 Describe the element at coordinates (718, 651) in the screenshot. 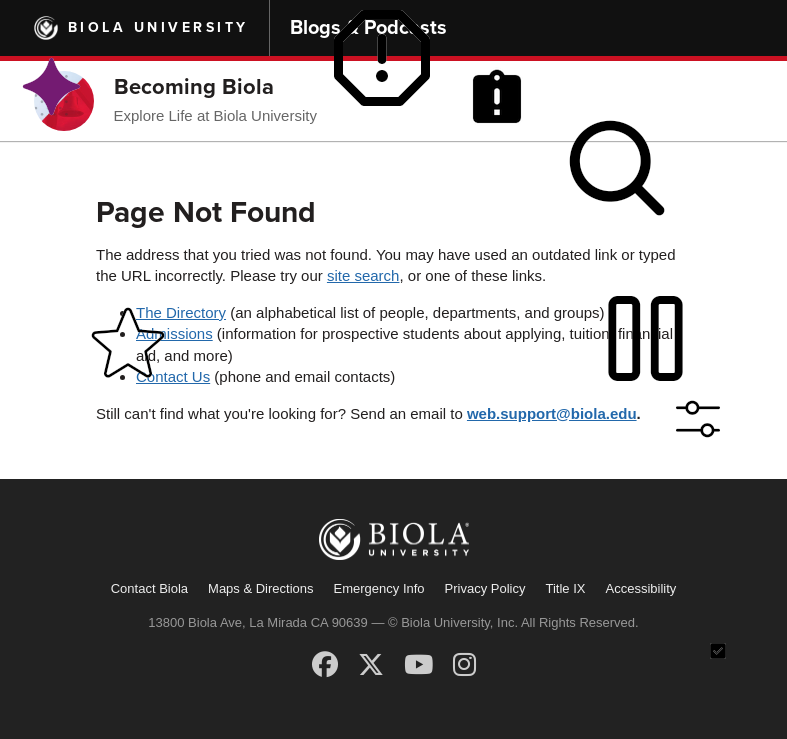

I see `a selected or checked item` at that location.